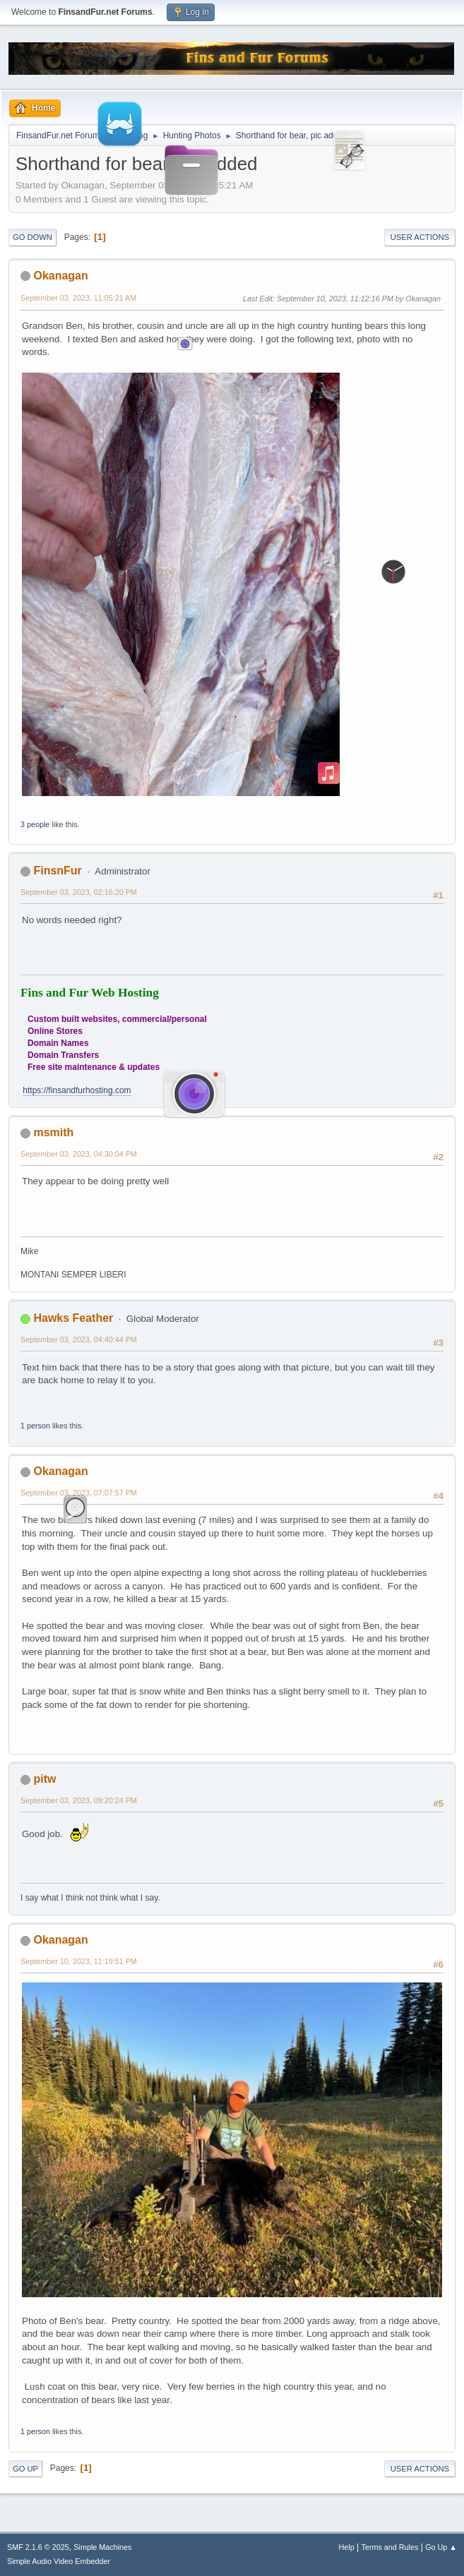  What do you see at coordinates (191, 170) in the screenshot?
I see `open the file manager application` at bounding box center [191, 170].